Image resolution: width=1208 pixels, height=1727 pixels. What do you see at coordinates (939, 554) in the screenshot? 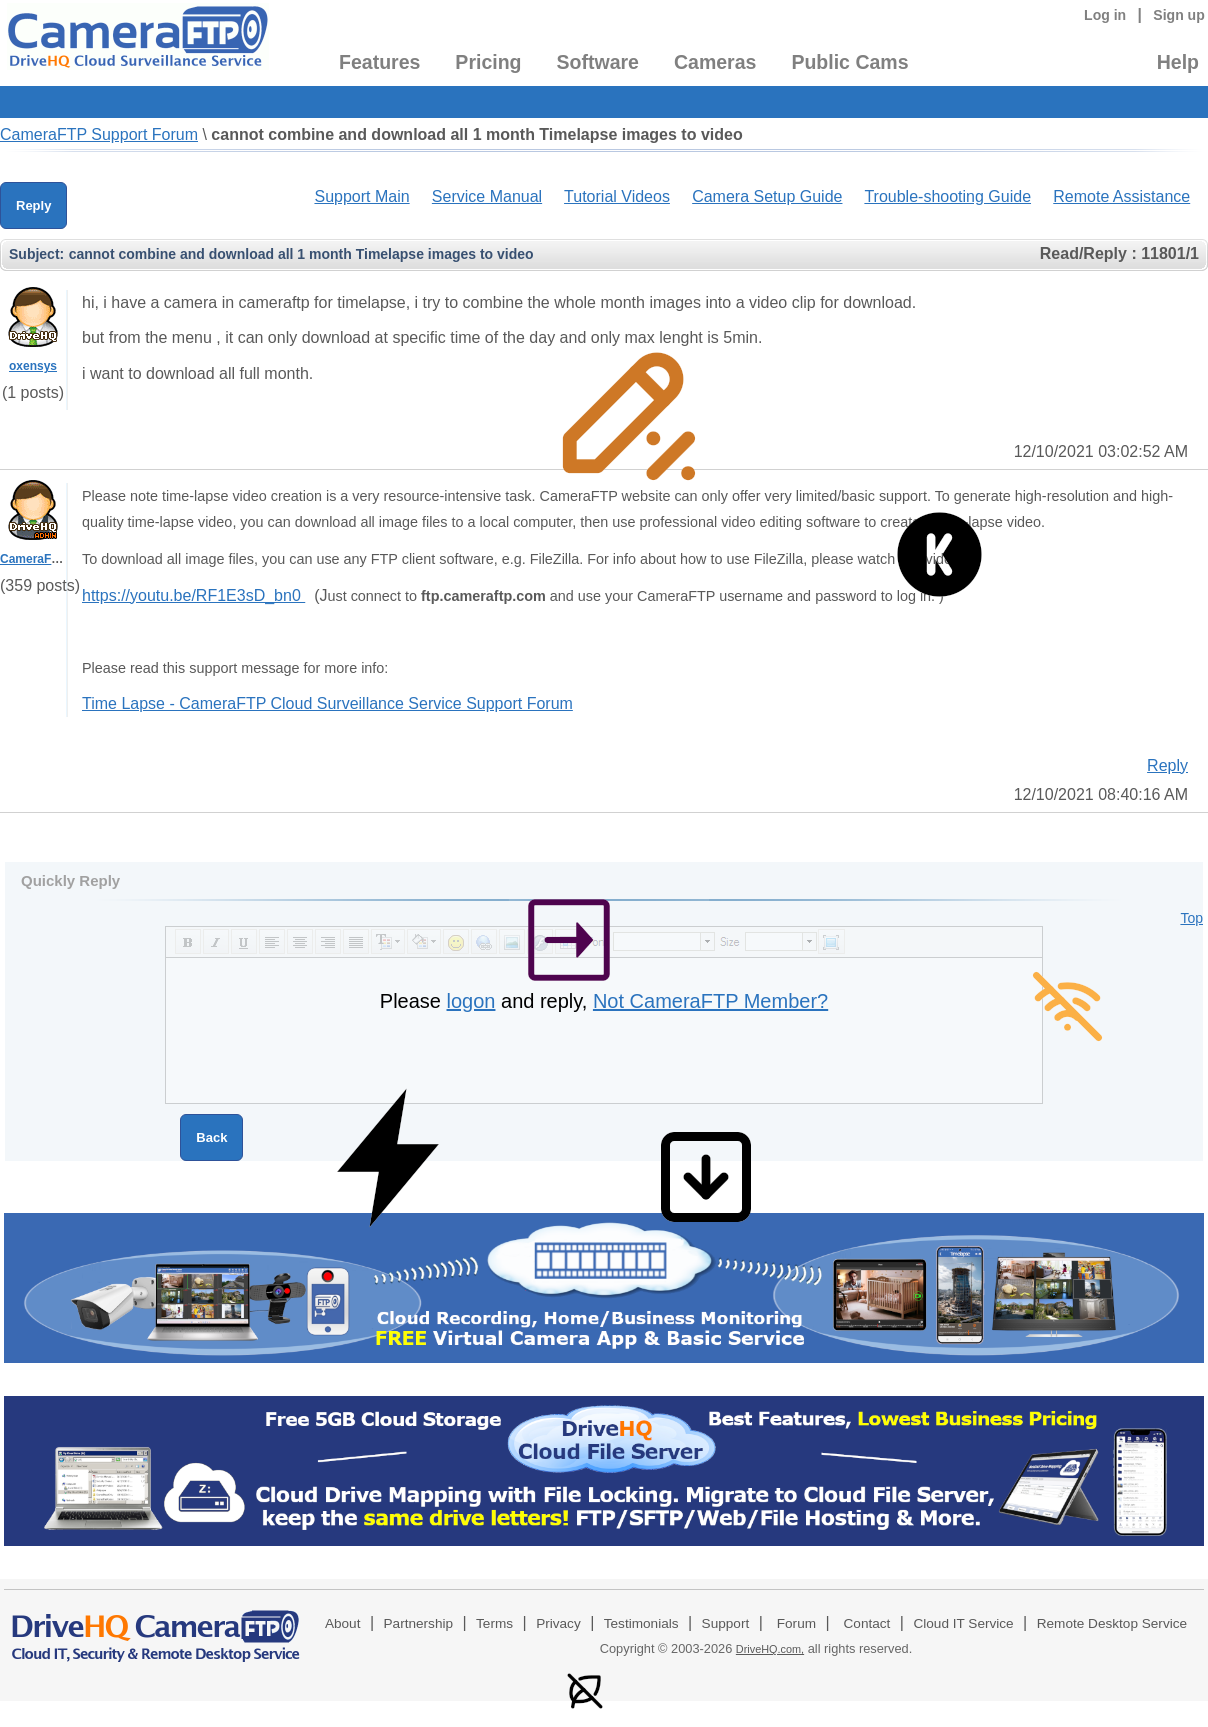
I see `indicates a keyboard shortcut or hotkey` at bounding box center [939, 554].